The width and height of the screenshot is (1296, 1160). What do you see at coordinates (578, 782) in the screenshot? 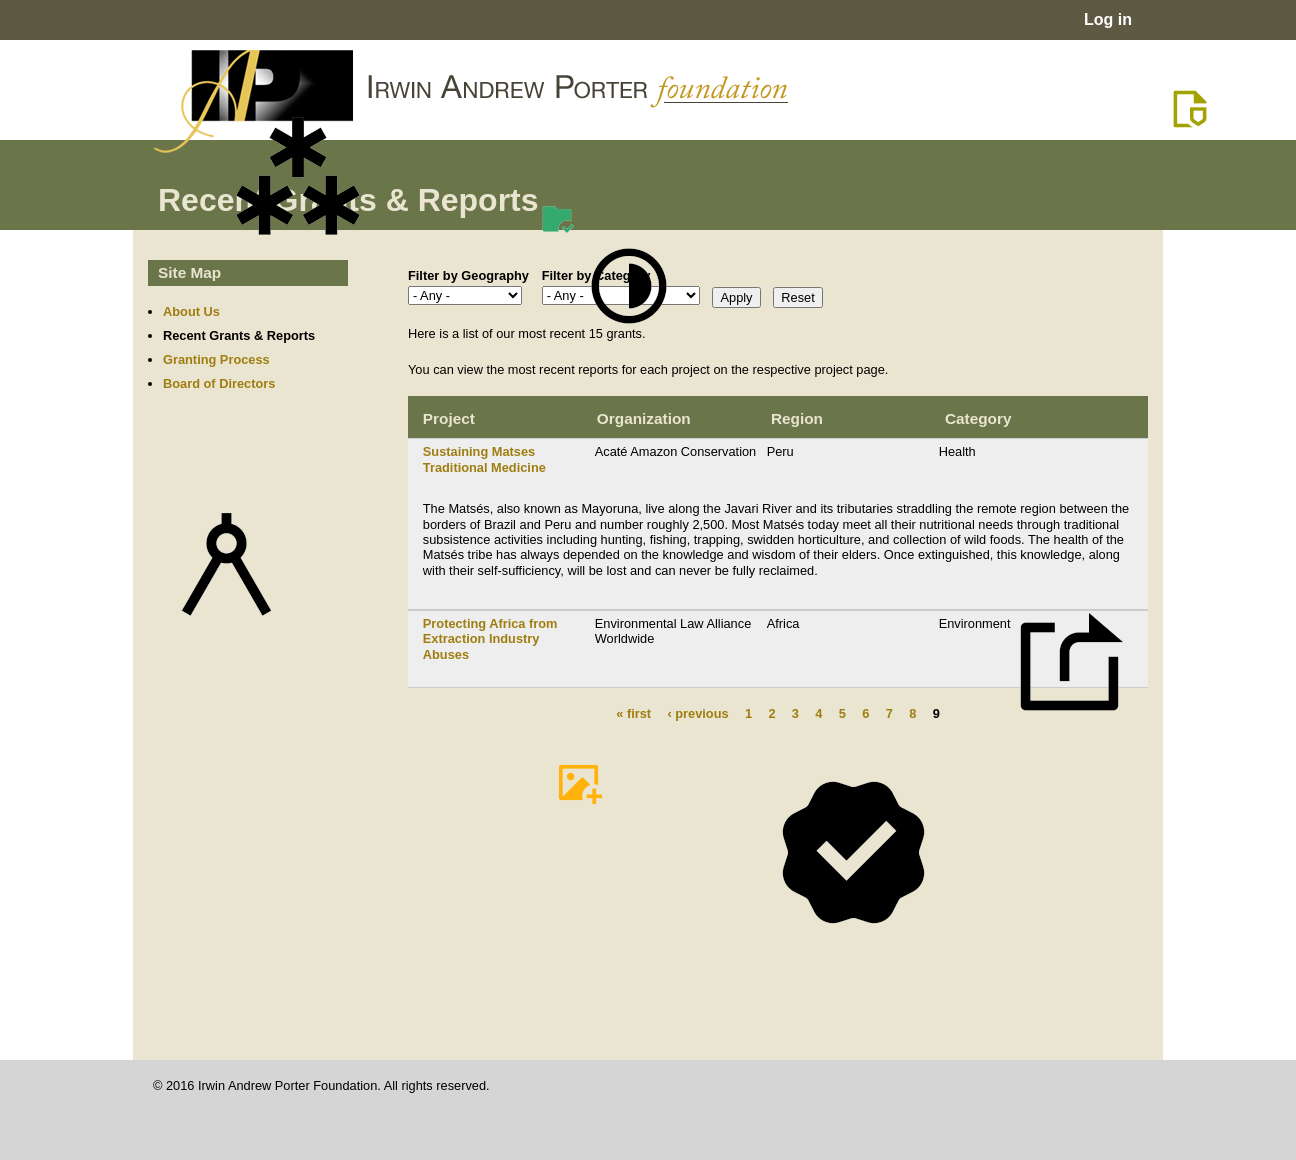
I see `add a new image or photo` at bounding box center [578, 782].